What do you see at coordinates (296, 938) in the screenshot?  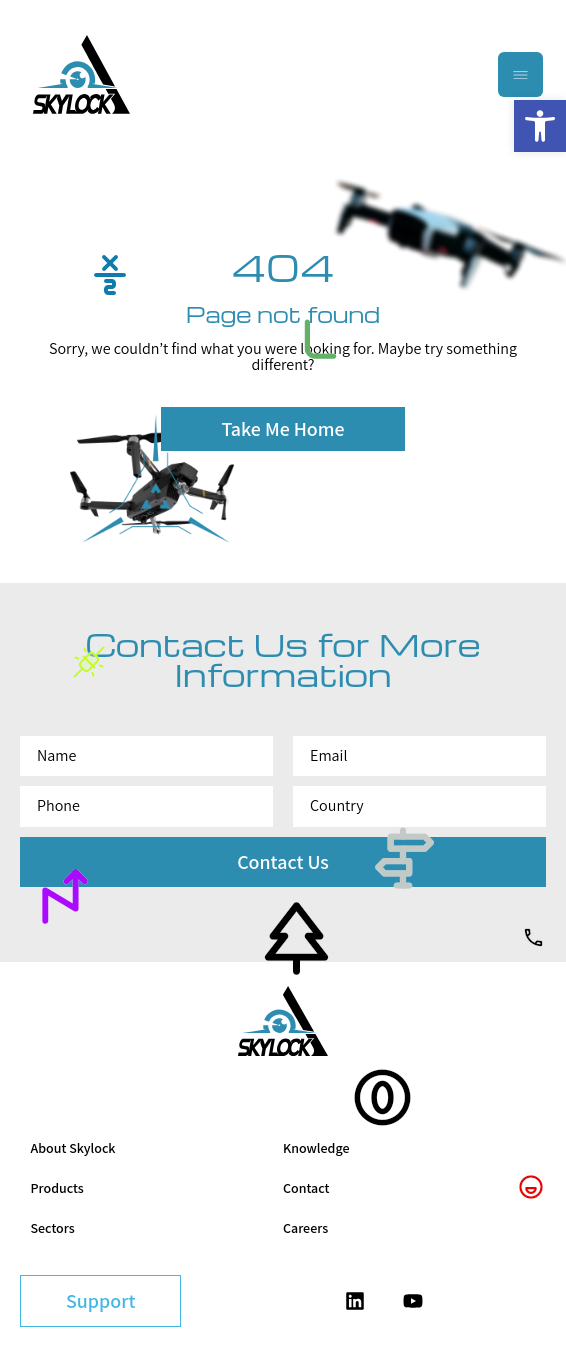 I see `indicates parks or nature areas on a map` at bounding box center [296, 938].